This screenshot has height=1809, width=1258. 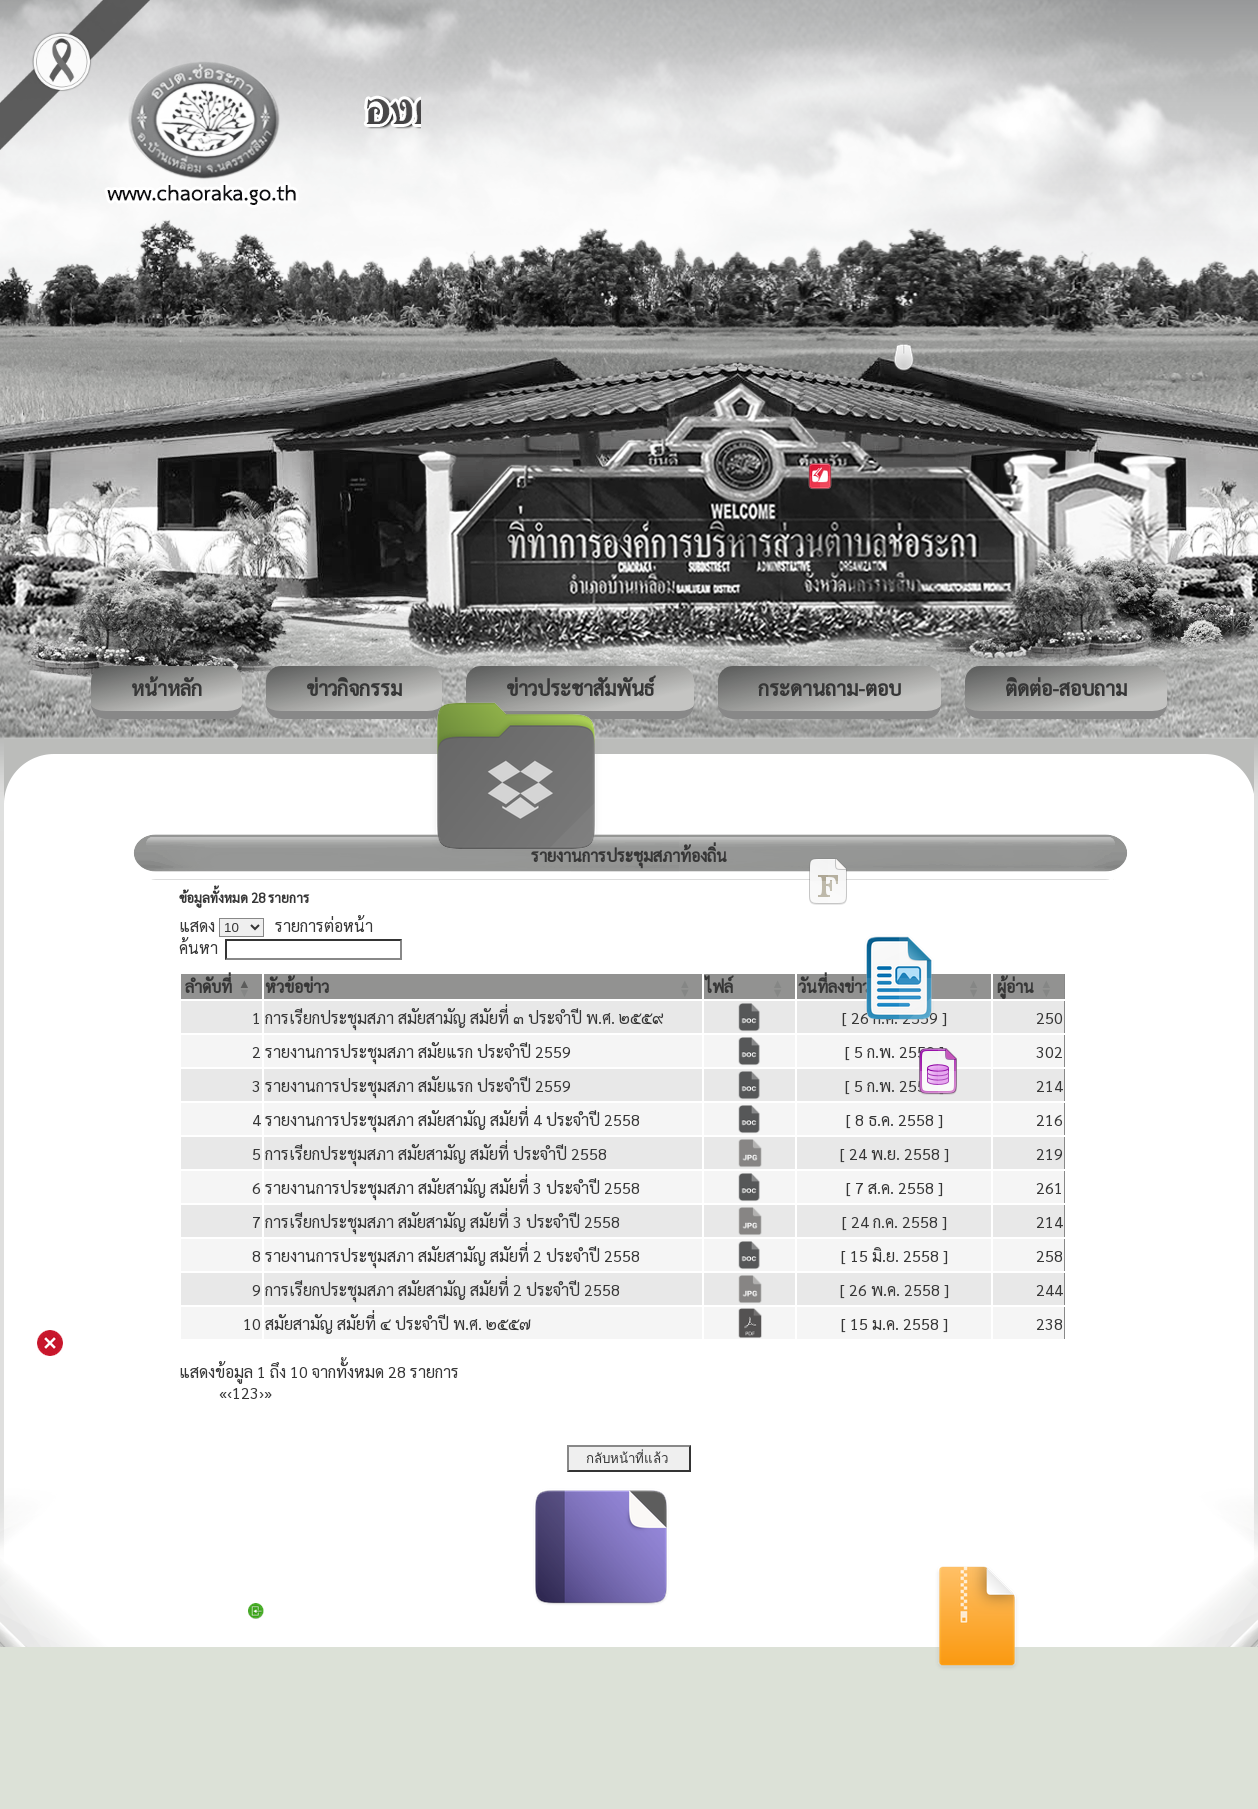 I want to click on compressed tar archive file (.tar.lzma), so click(x=977, y=1618).